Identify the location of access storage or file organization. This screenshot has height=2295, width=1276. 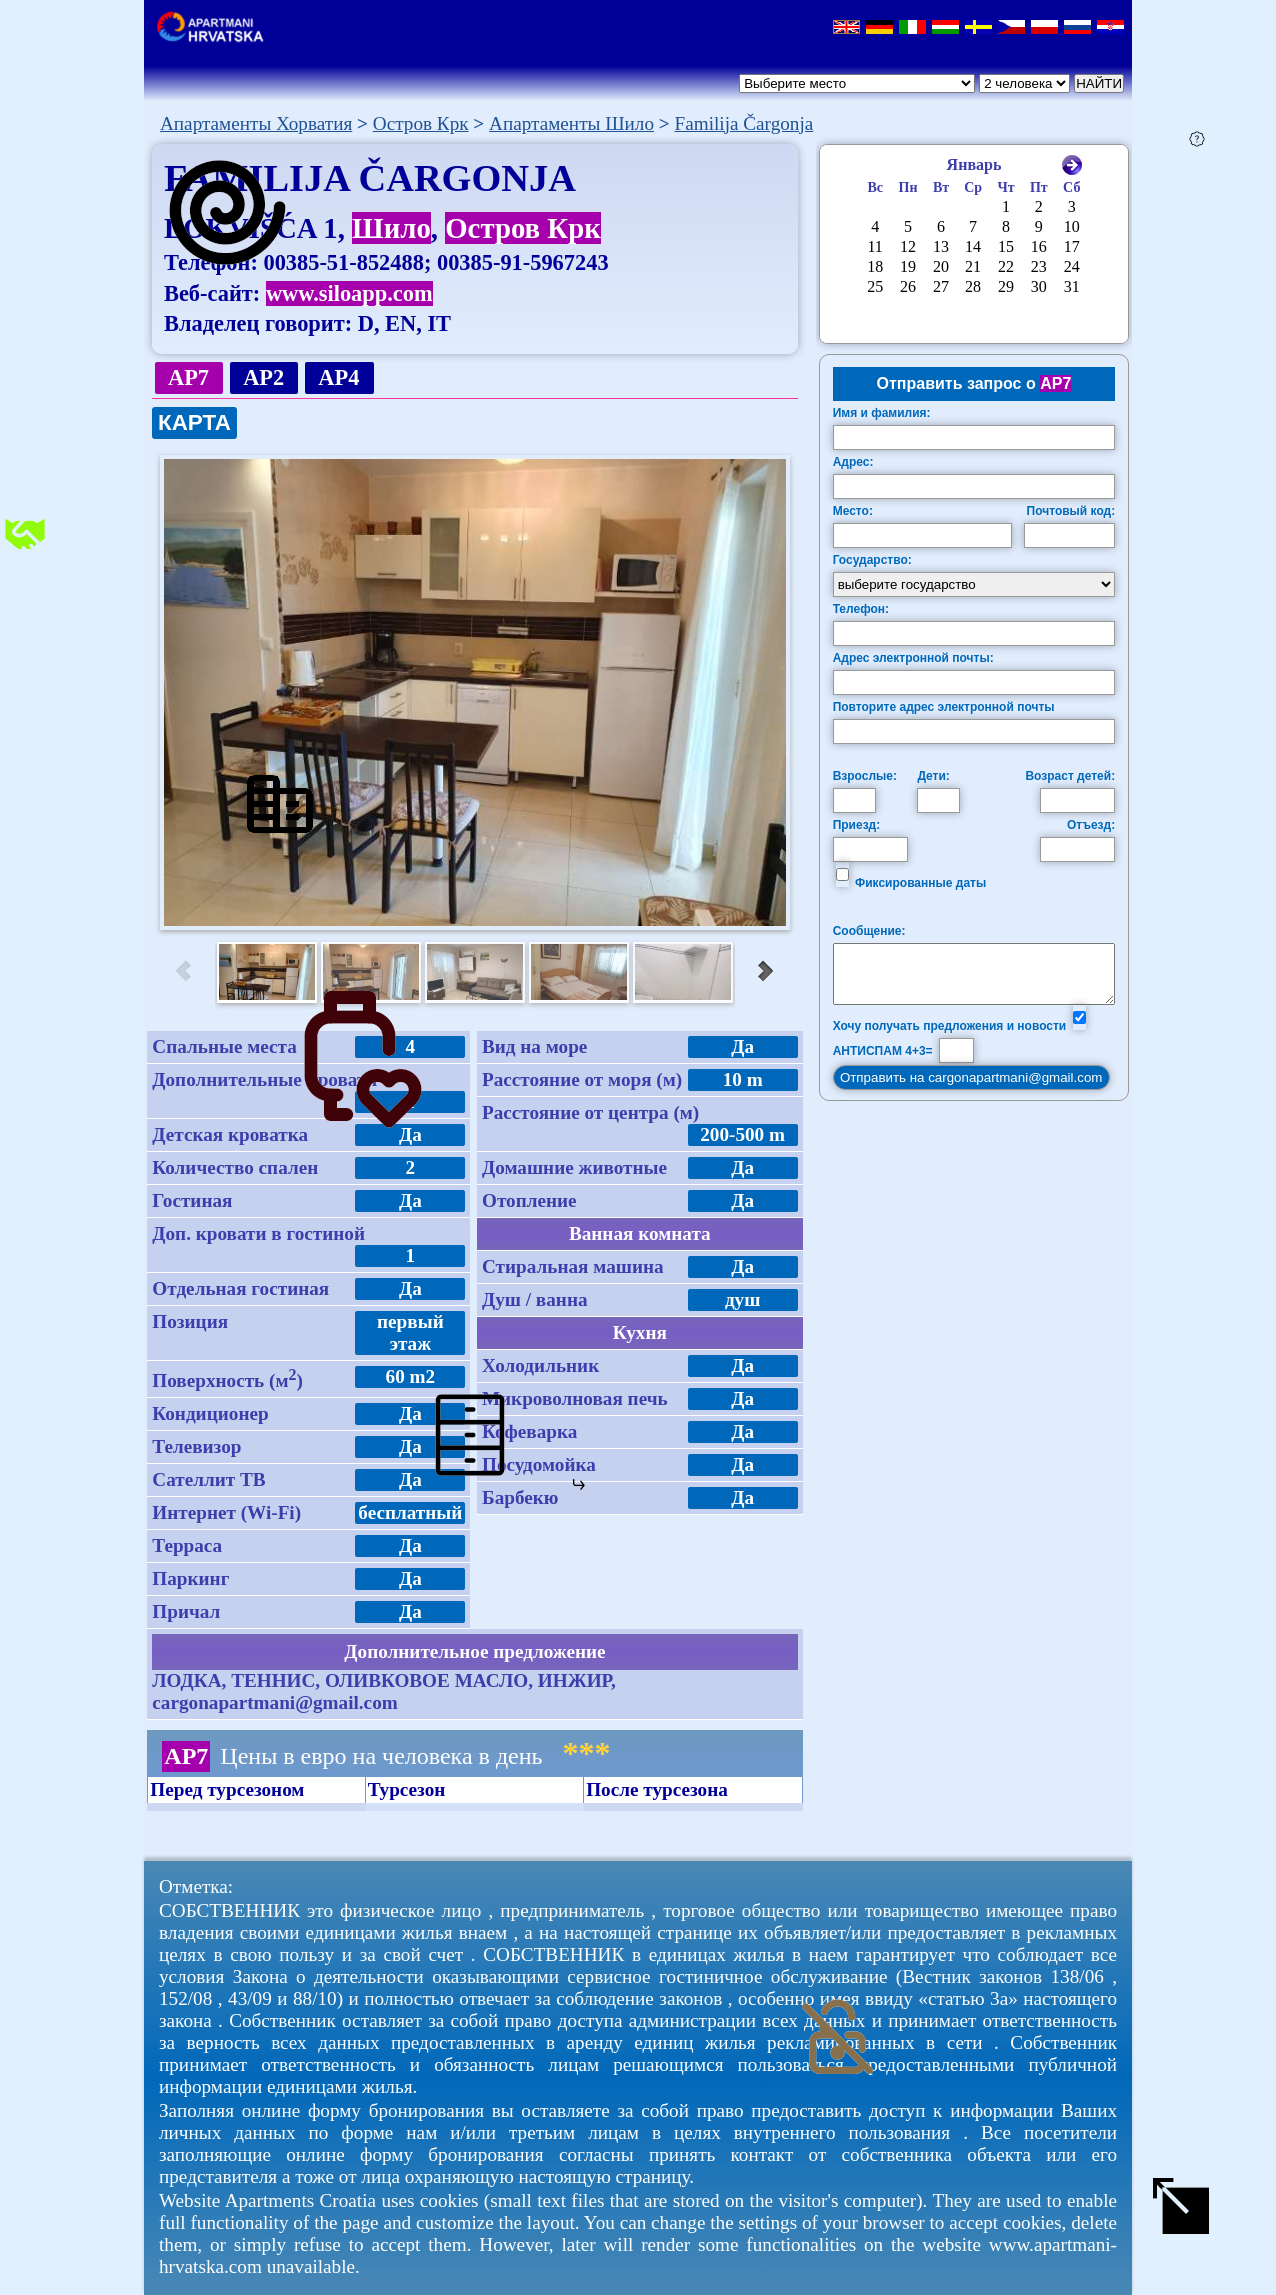
(470, 1435).